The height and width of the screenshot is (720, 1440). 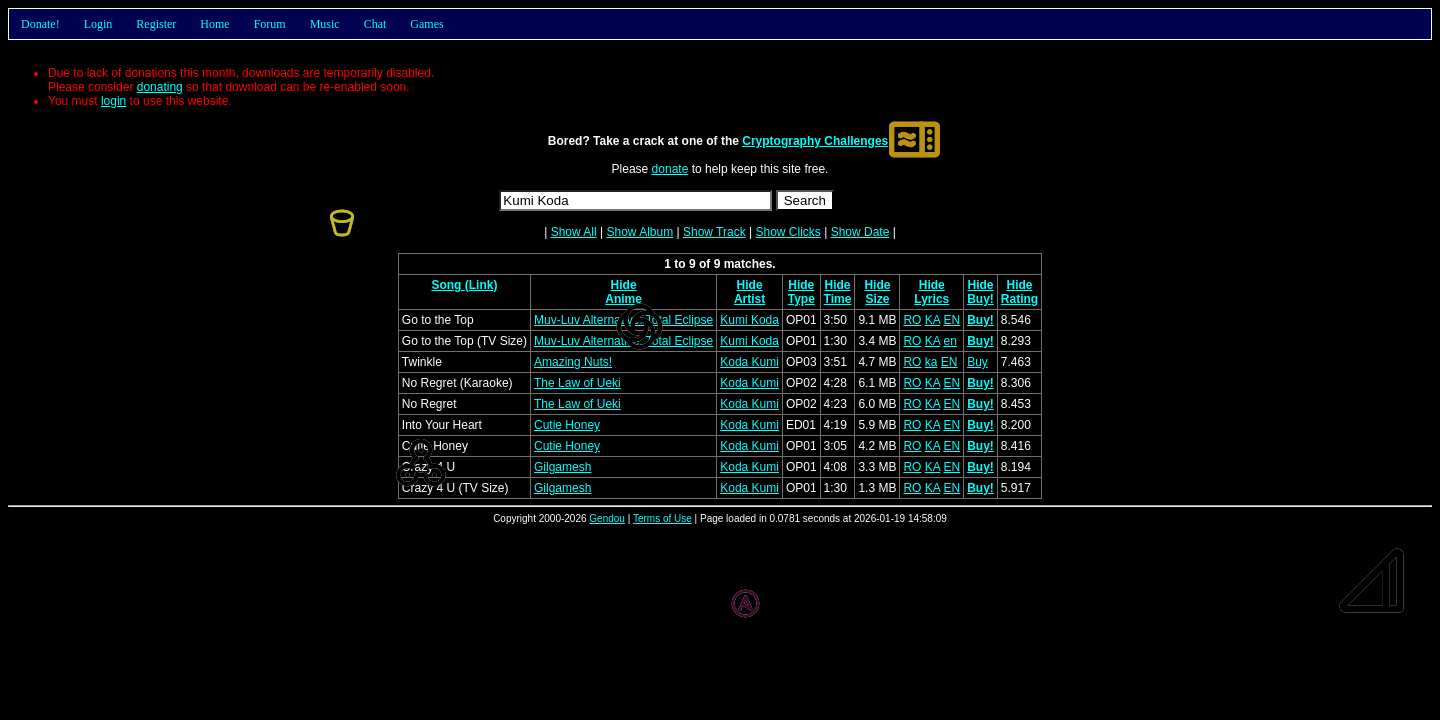 I want to click on access microwave or kitchen appliance controls, so click(x=914, y=139).